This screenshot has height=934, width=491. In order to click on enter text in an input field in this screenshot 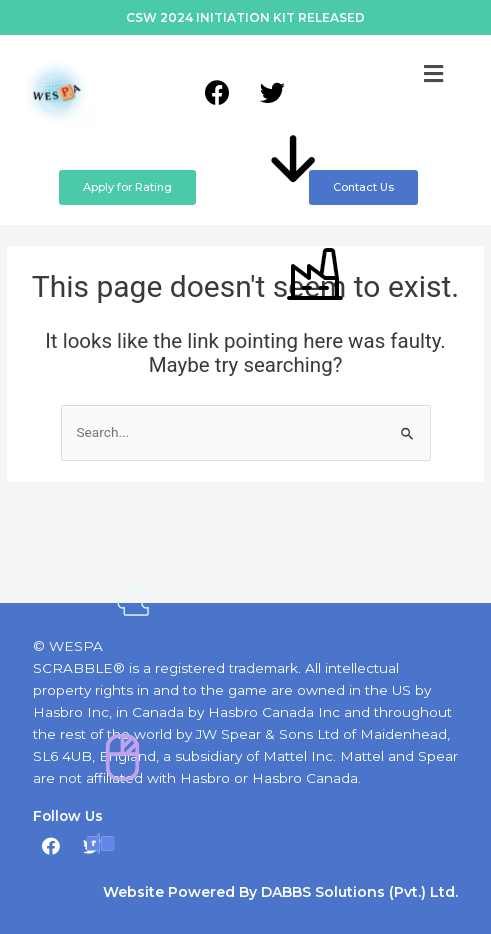, I will do `click(100, 843)`.